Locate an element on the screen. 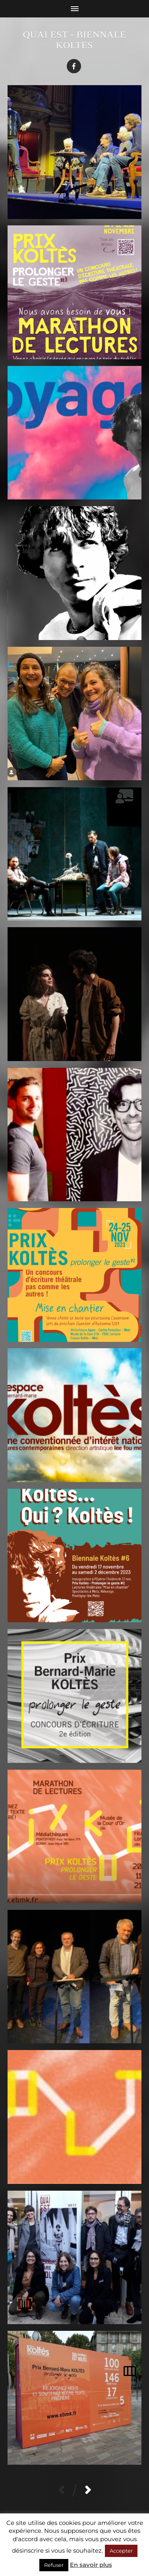  access castle or fortress-themed content is located at coordinates (26, 549).